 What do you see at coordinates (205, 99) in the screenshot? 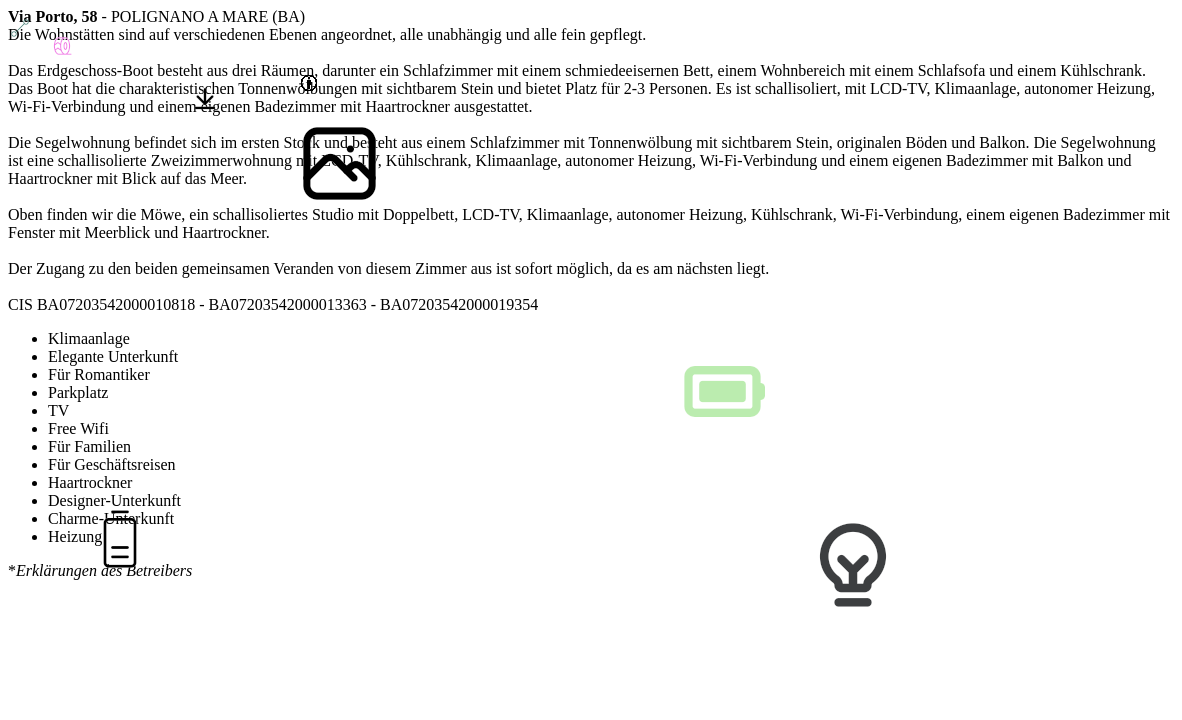
I see `download a file or content` at bounding box center [205, 99].